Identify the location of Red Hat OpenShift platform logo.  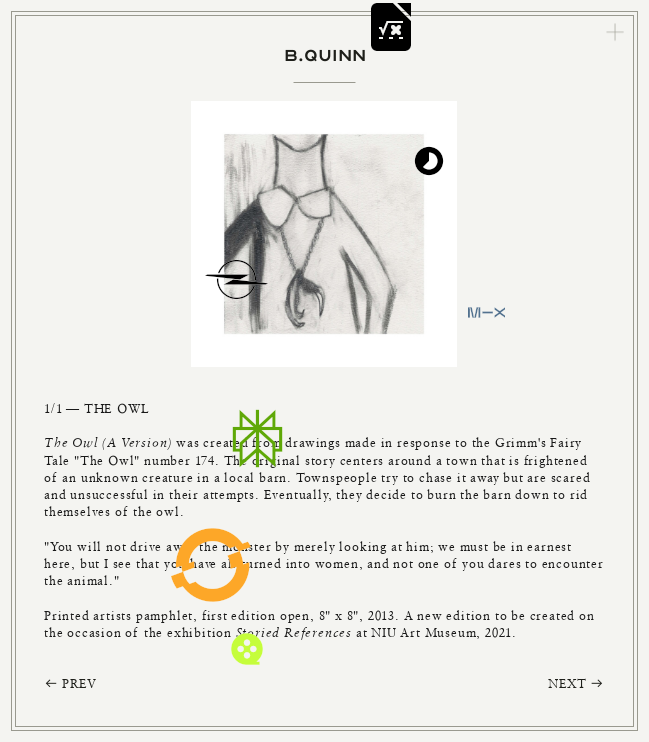
(211, 565).